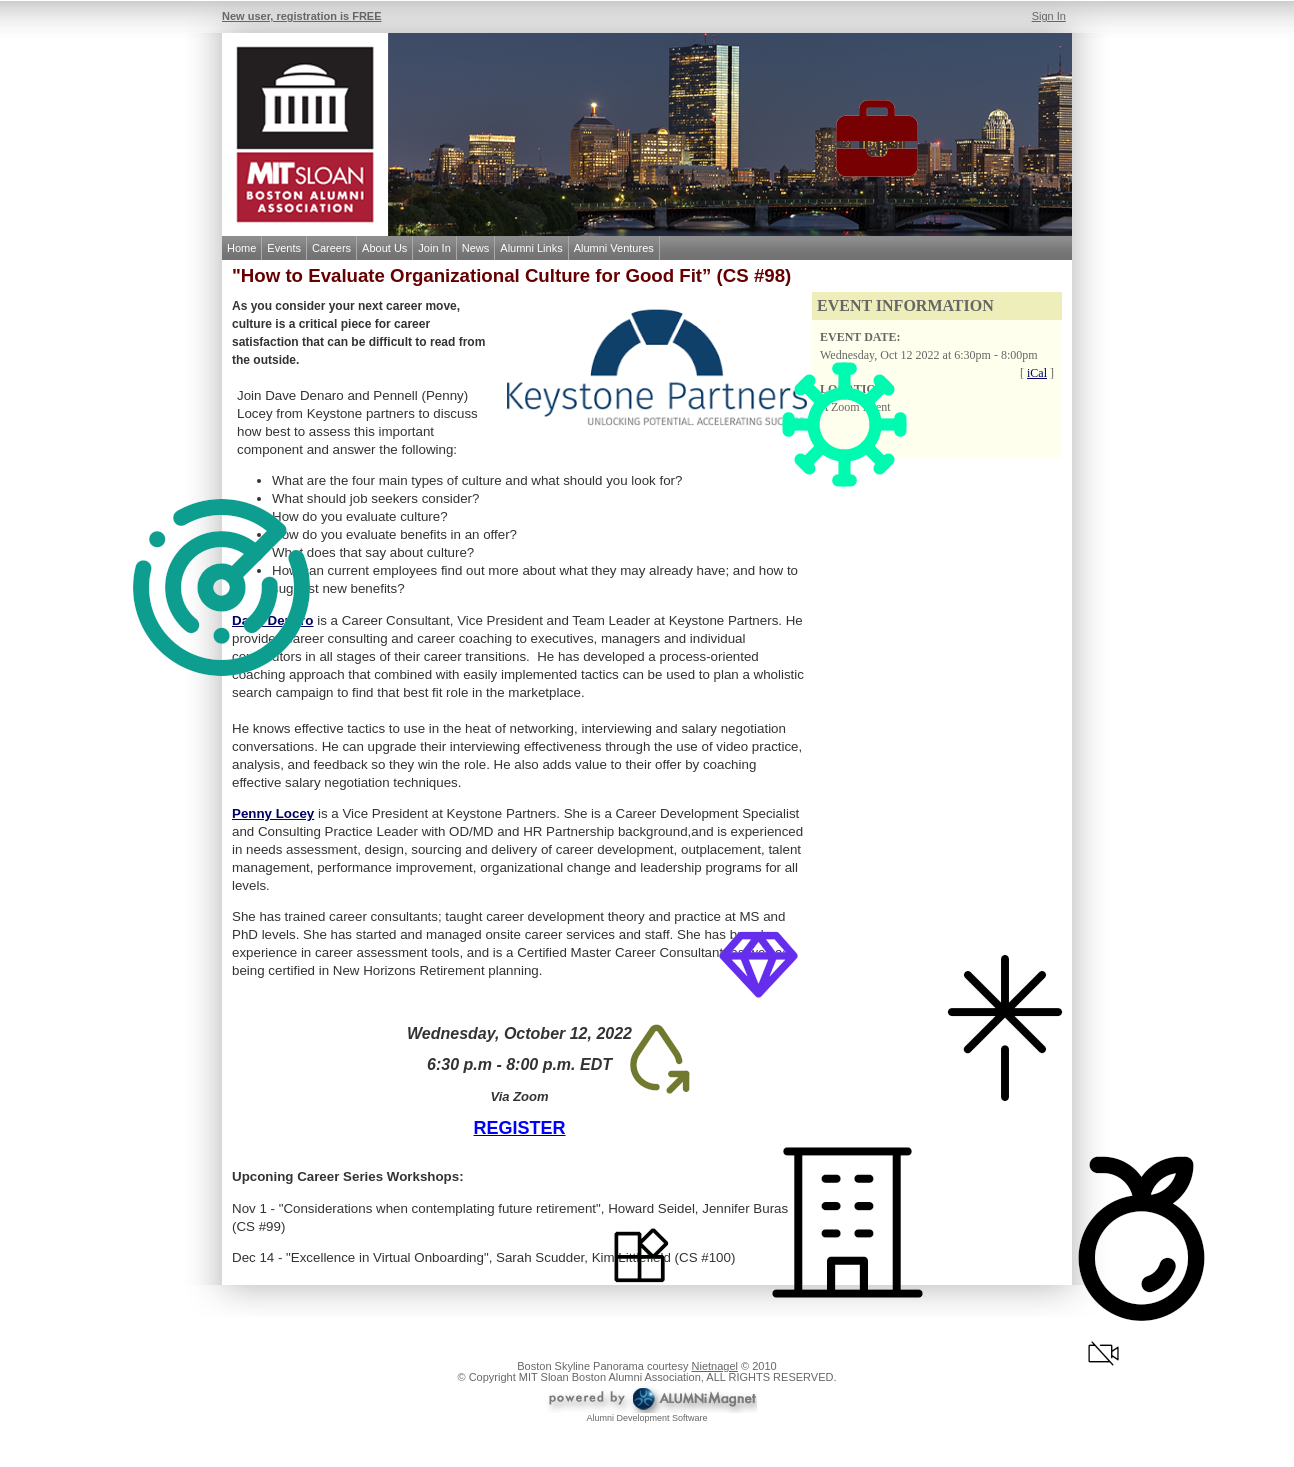  Describe the element at coordinates (1141, 1241) in the screenshot. I see `select orange flavor or citrus option` at that location.